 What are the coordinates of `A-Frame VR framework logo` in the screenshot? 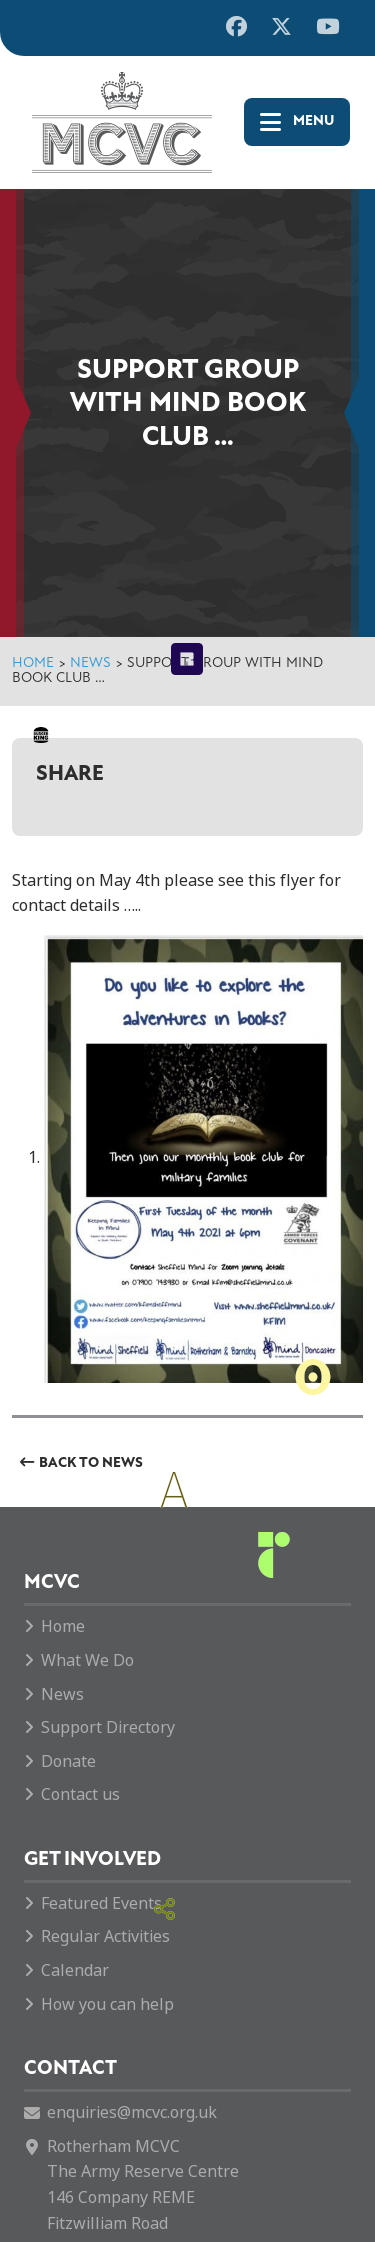 It's located at (174, 1490).